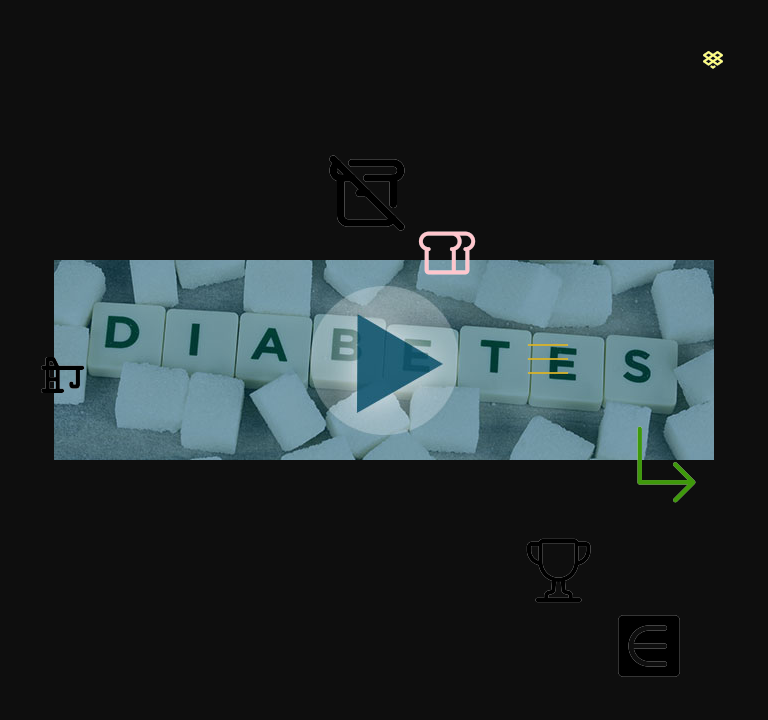 This screenshot has height=720, width=768. What do you see at coordinates (62, 375) in the screenshot?
I see `construction or building in progress` at bounding box center [62, 375].